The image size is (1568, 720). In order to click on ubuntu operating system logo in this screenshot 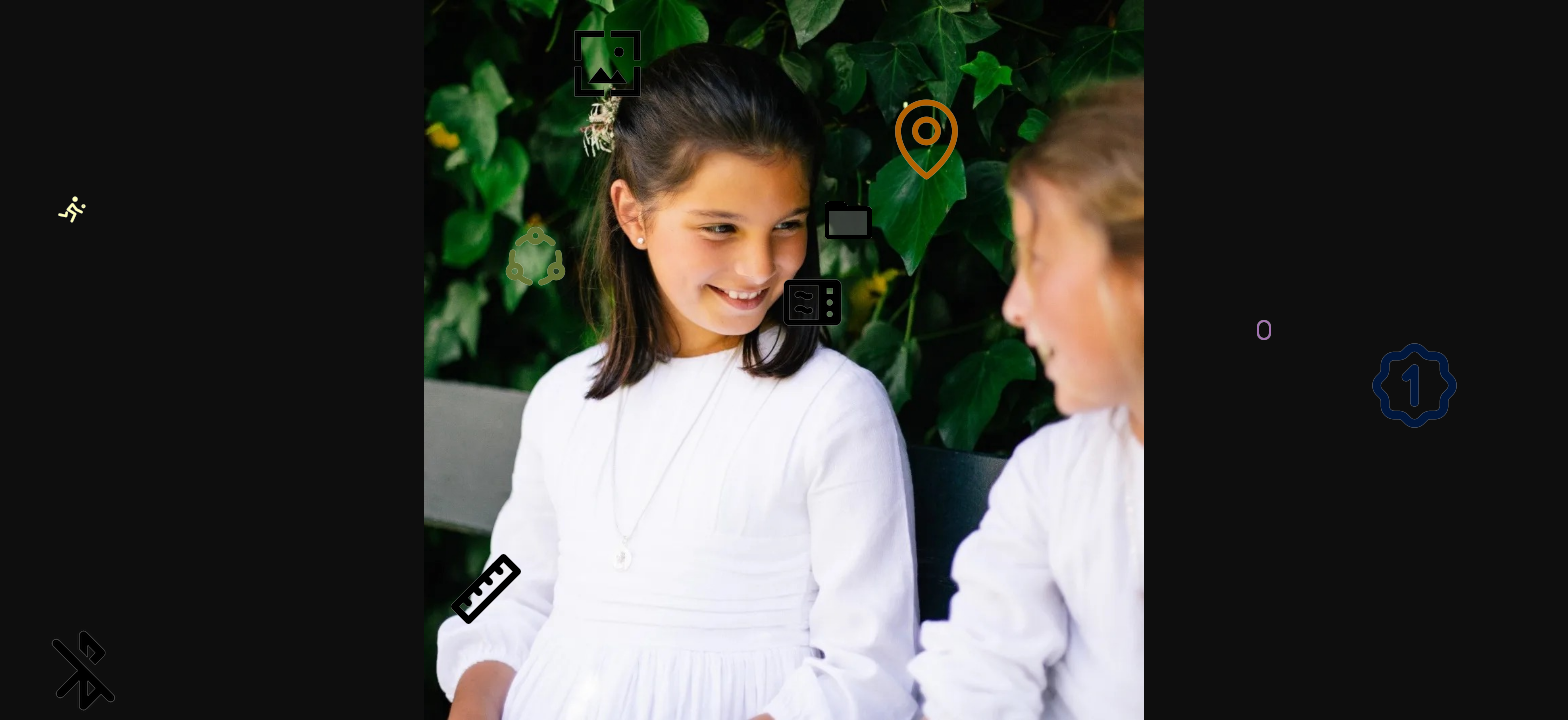, I will do `click(535, 256)`.